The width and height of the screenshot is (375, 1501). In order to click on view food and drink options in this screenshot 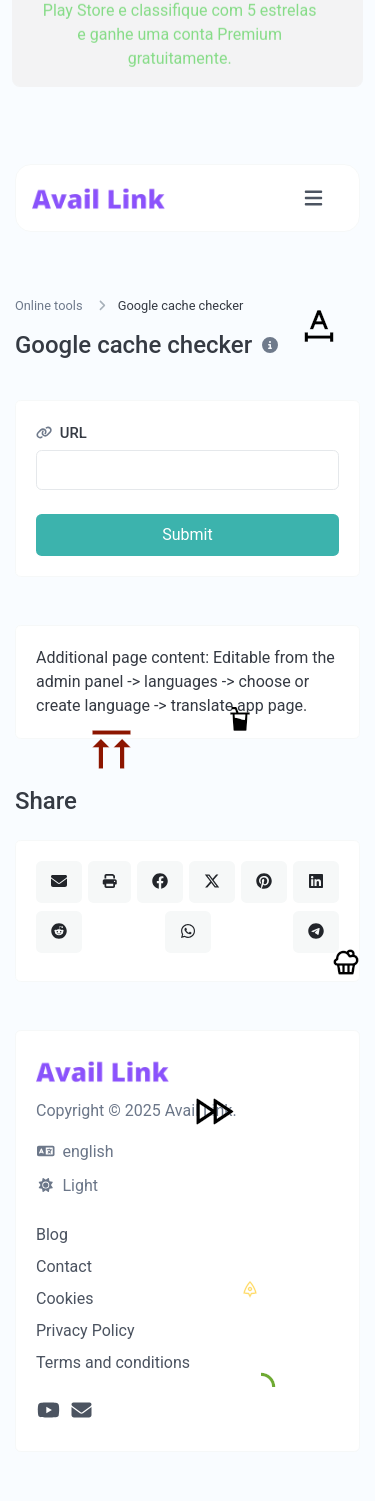, I will do `click(240, 720)`.